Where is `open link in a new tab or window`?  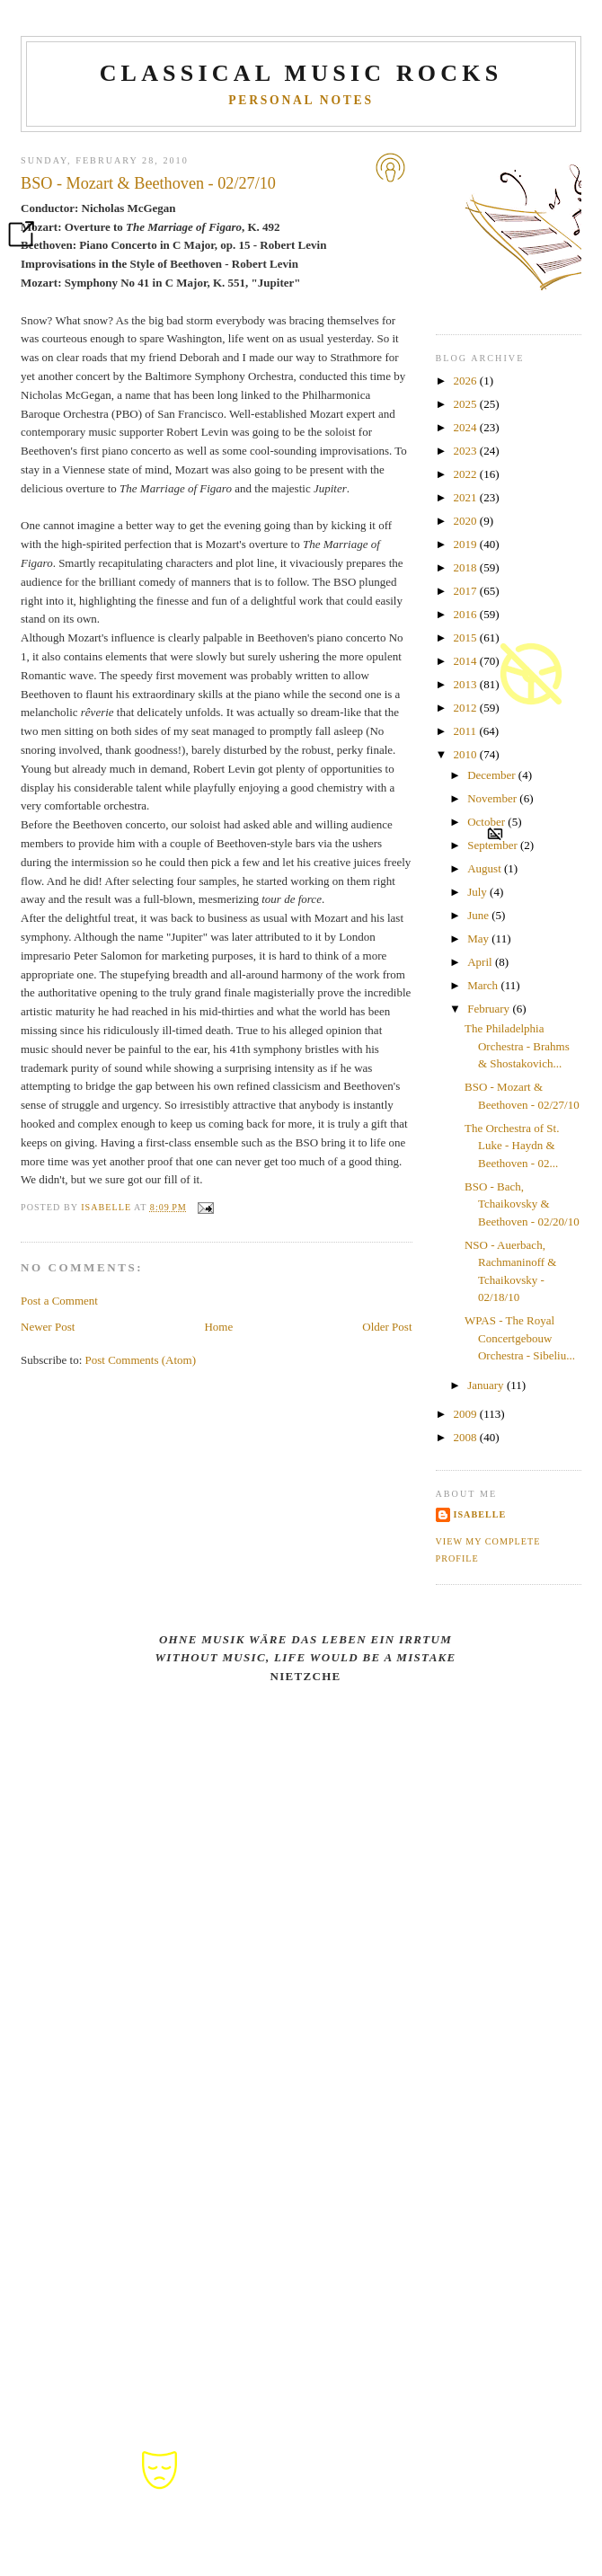 open link in a new tab or window is located at coordinates (21, 235).